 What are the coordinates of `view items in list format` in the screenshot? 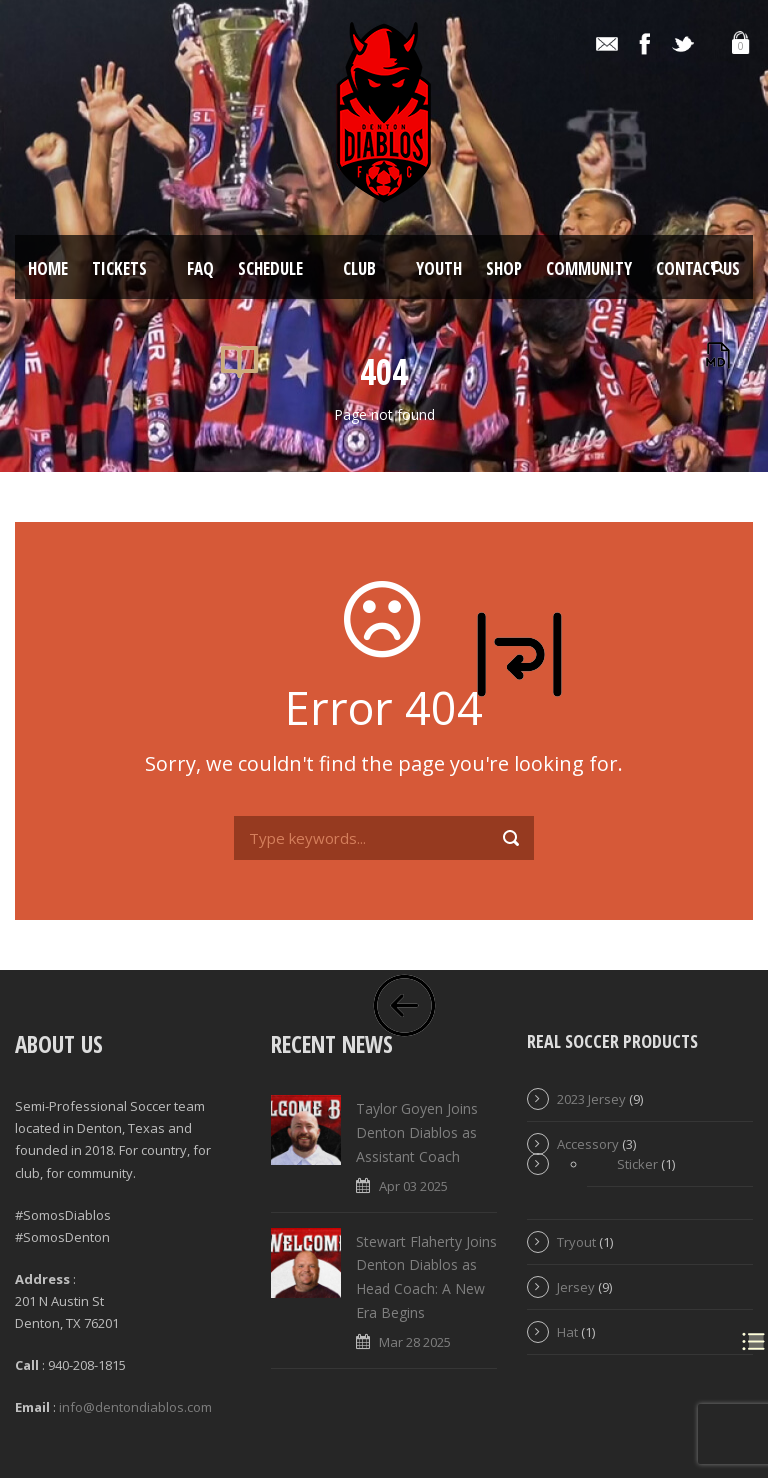 It's located at (753, 1341).